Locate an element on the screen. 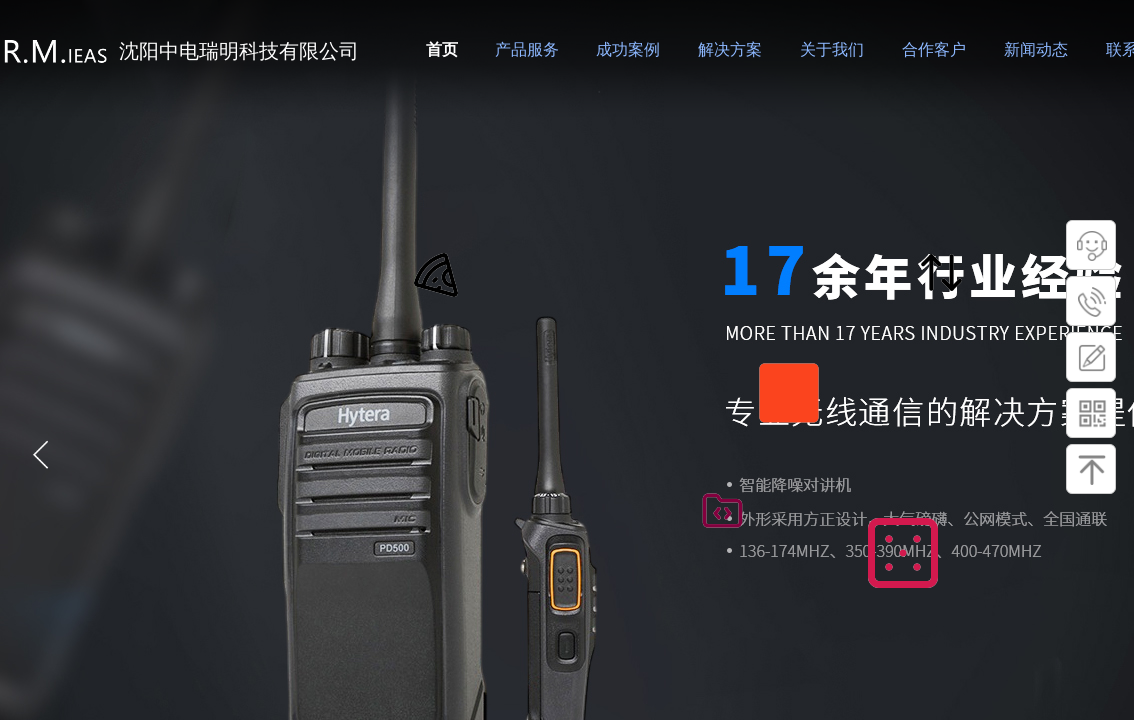 The image size is (1134, 720). randomize or shuffle content is located at coordinates (903, 553).